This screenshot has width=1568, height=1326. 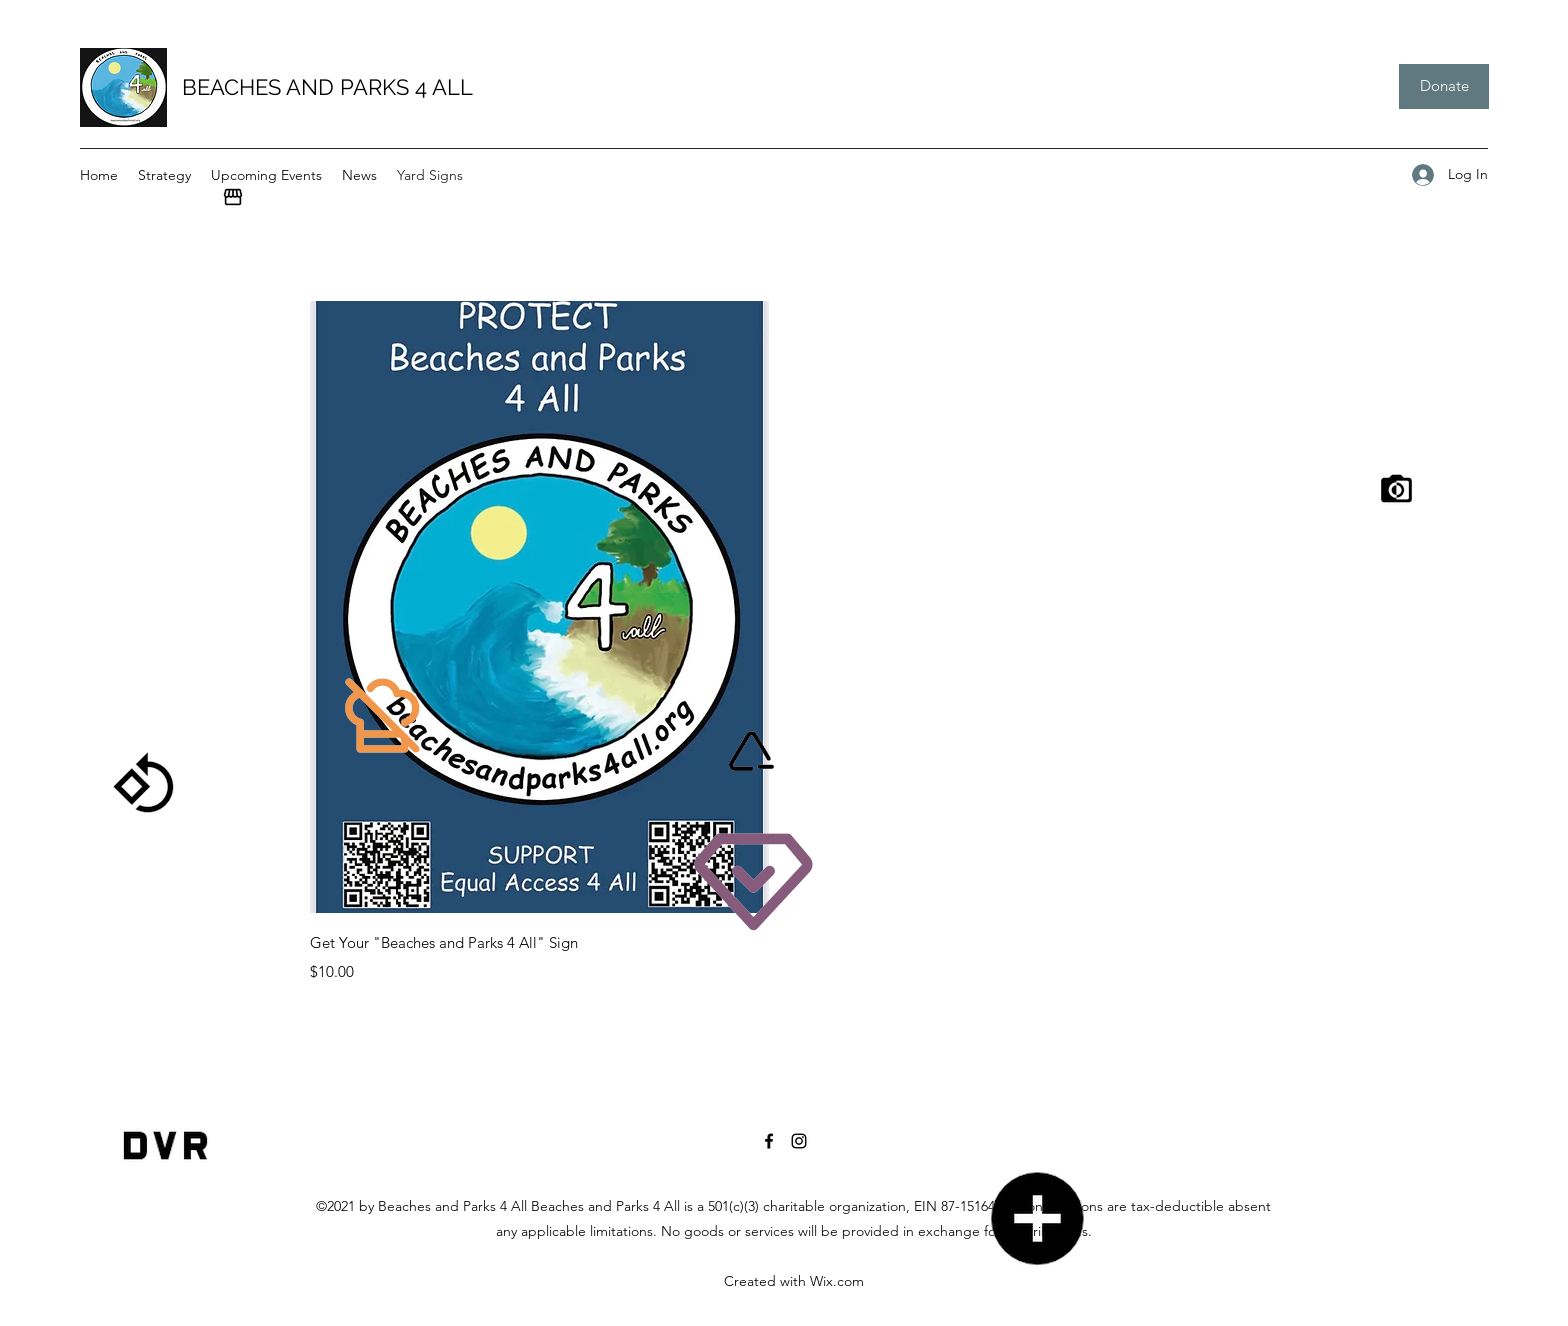 What do you see at coordinates (382, 715) in the screenshot?
I see `disable cooking or recipe mode` at bounding box center [382, 715].